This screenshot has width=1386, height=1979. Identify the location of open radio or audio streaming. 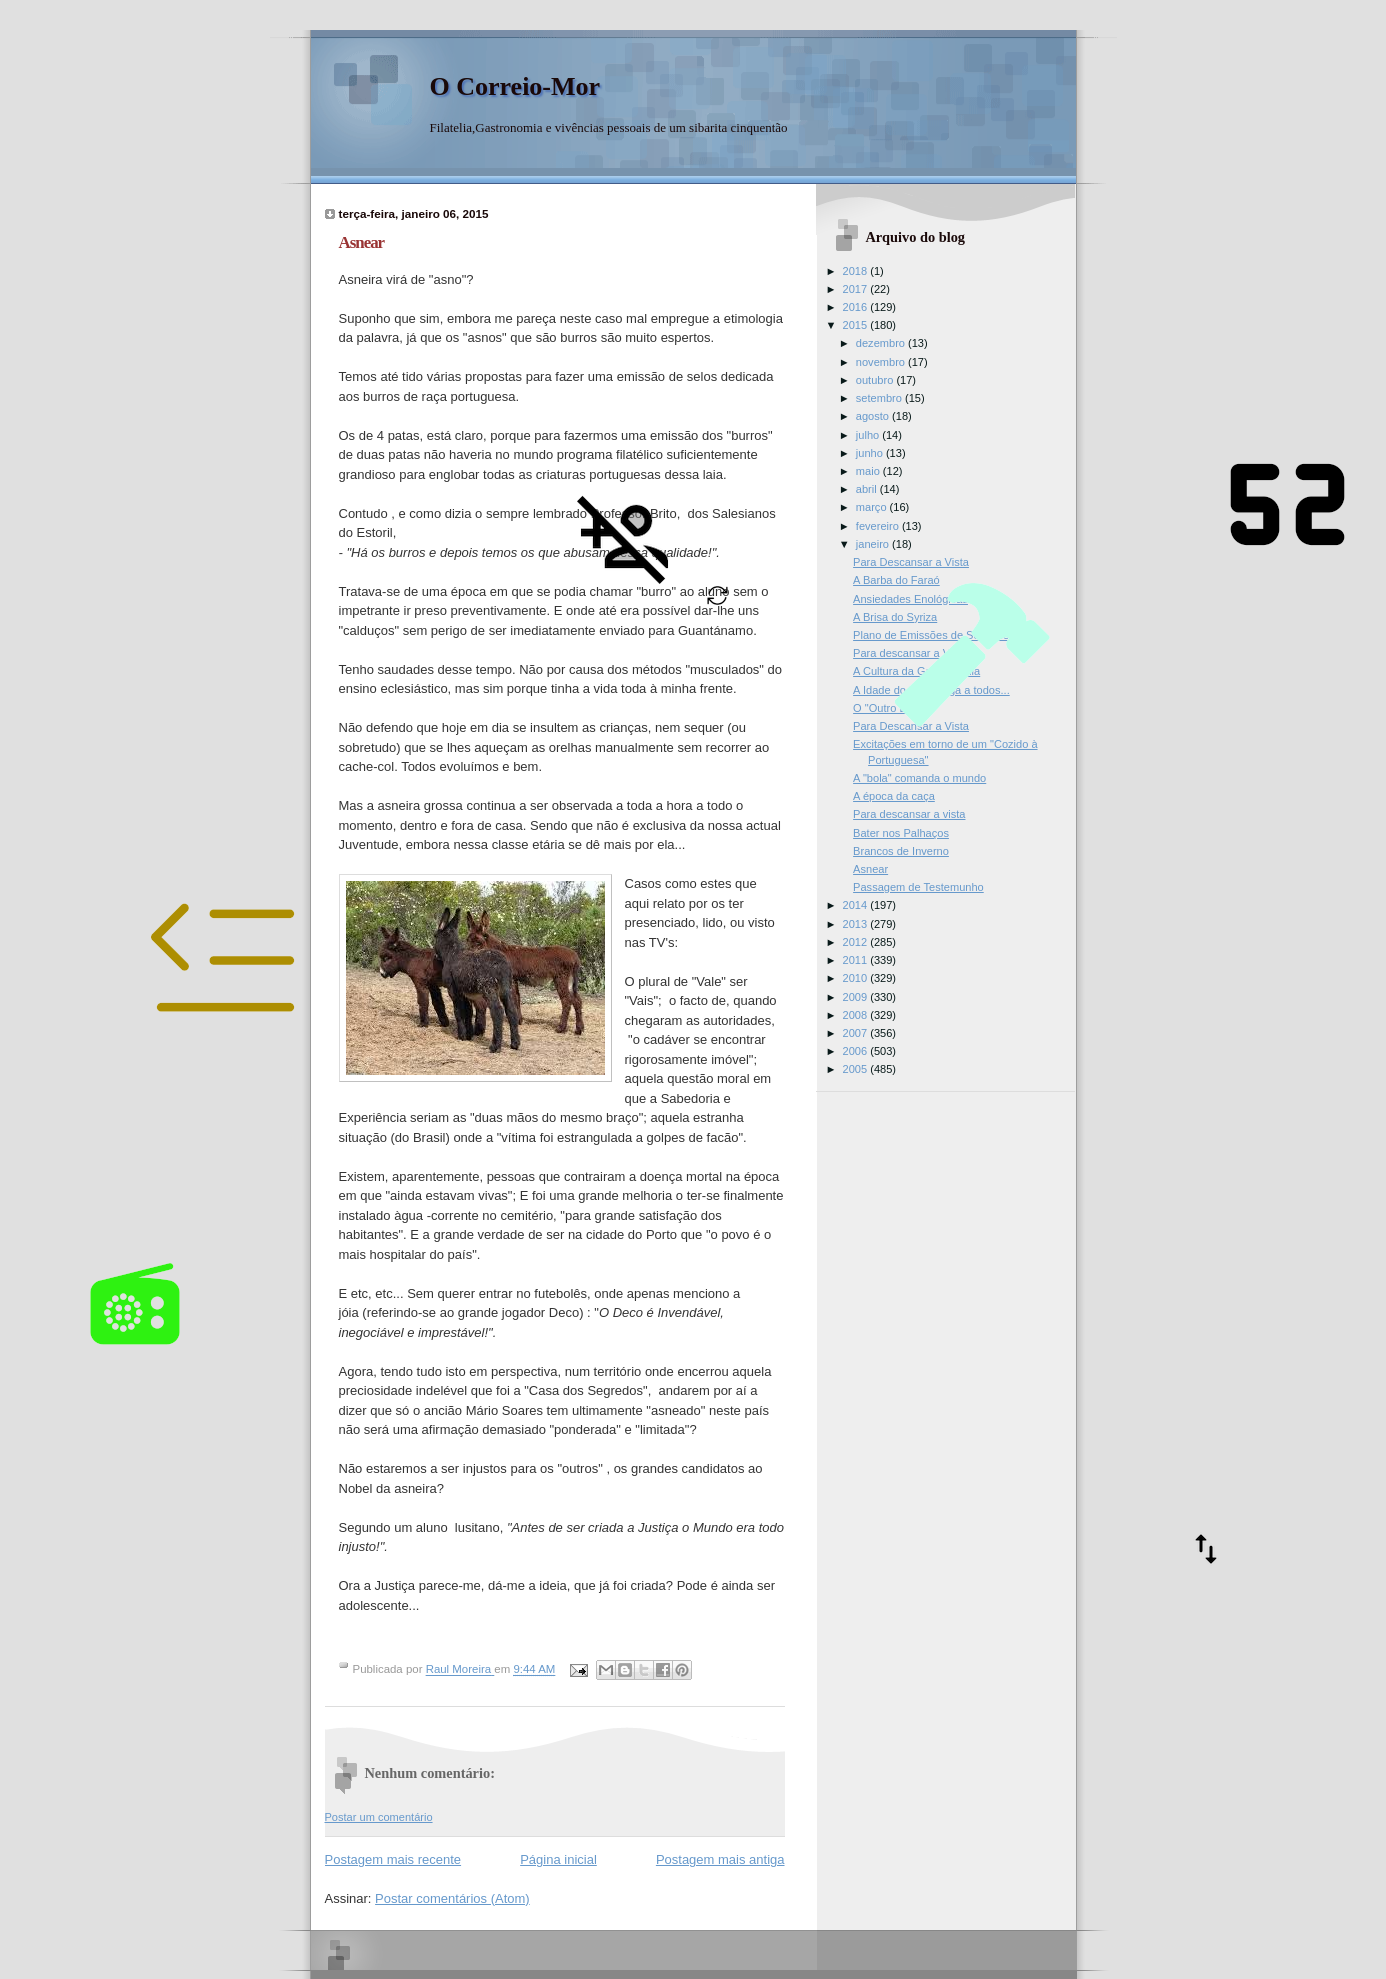
(135, 1303).